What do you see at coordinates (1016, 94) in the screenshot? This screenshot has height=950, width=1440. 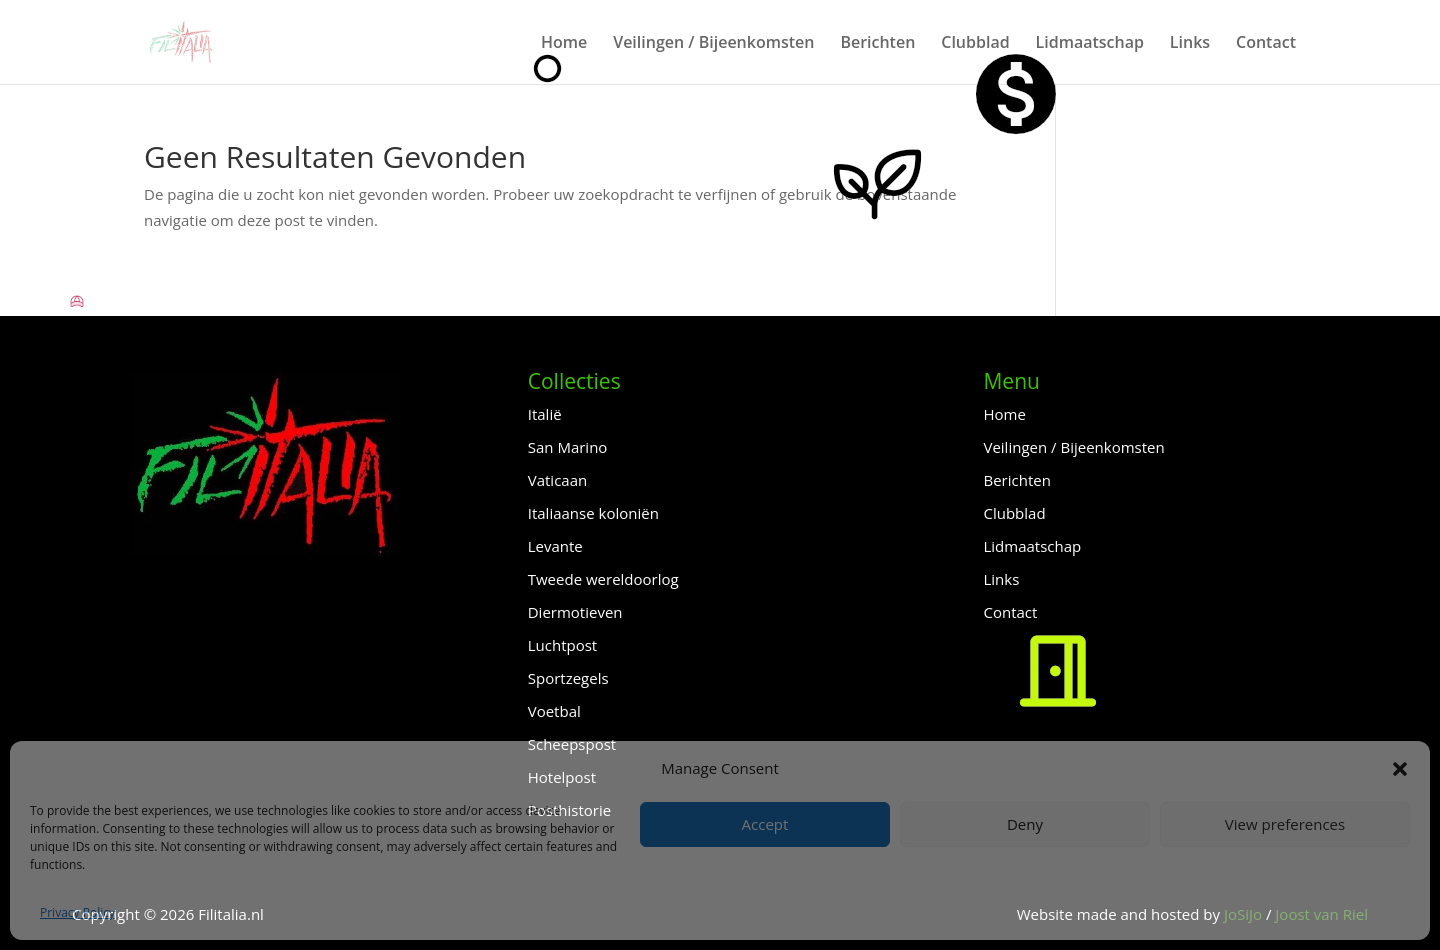 I see `view earnings or payment information` at bounding box center [1016, 94].